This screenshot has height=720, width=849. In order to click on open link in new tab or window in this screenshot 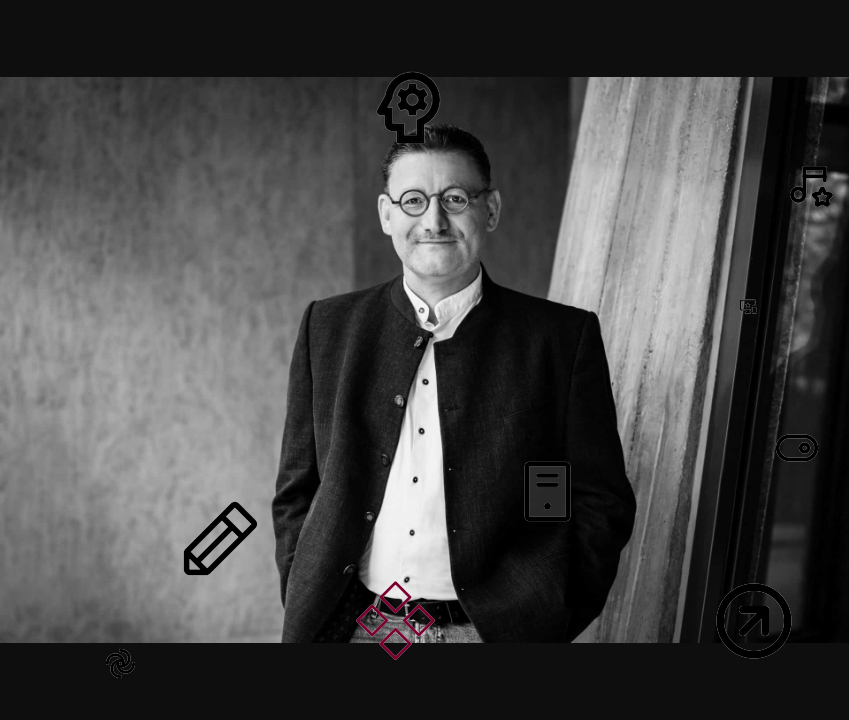, I will do `click(754, 621)`.